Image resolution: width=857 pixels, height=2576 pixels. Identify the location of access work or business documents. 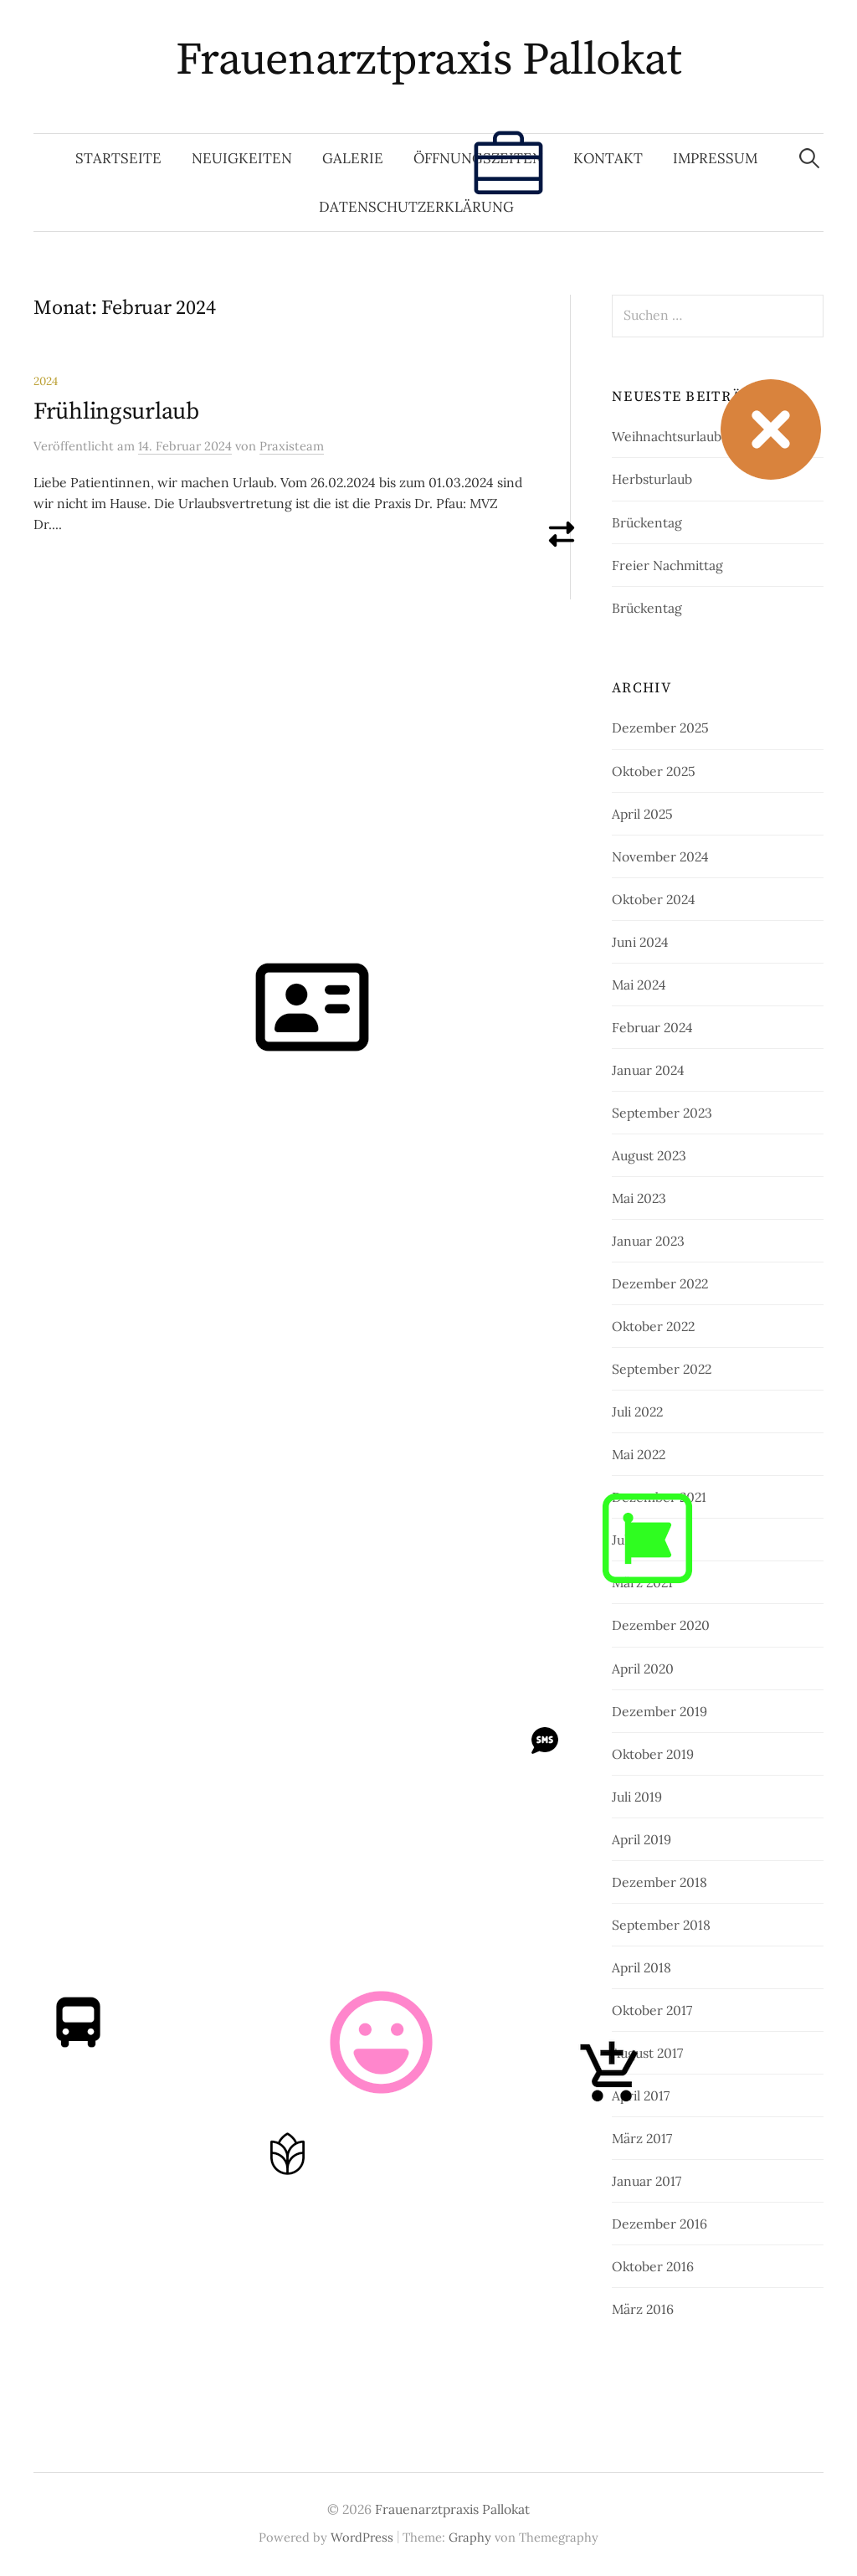
(508, 165).